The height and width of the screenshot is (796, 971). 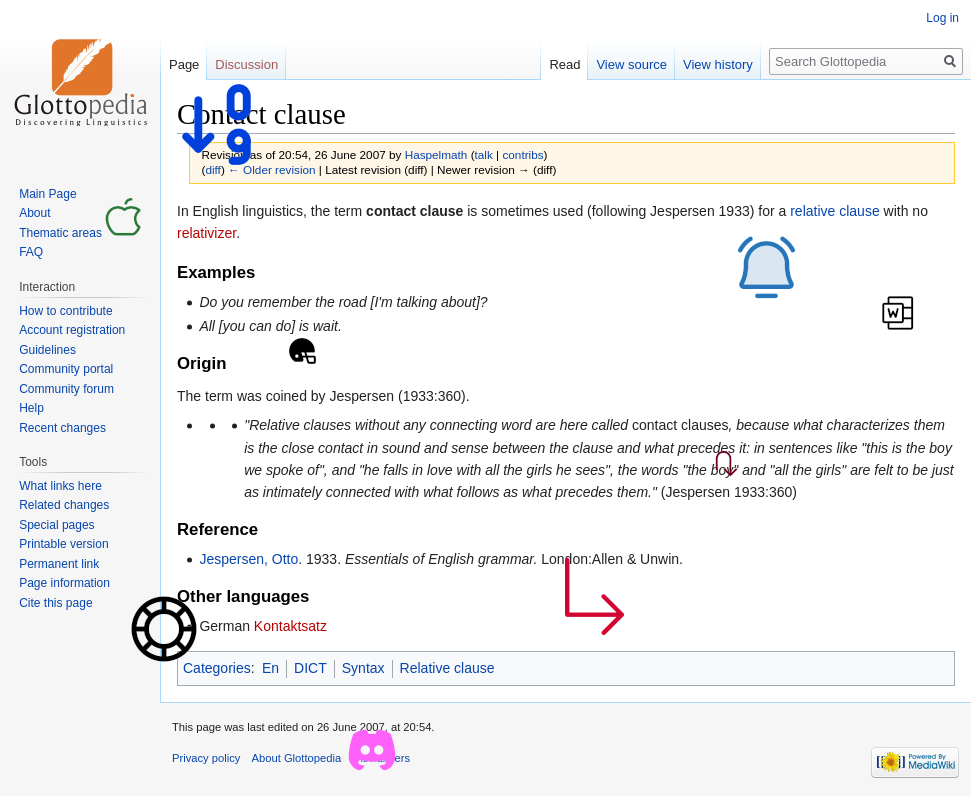 I want to click on sort numbers in ascending order (0-9), so click(x=218, y=124).